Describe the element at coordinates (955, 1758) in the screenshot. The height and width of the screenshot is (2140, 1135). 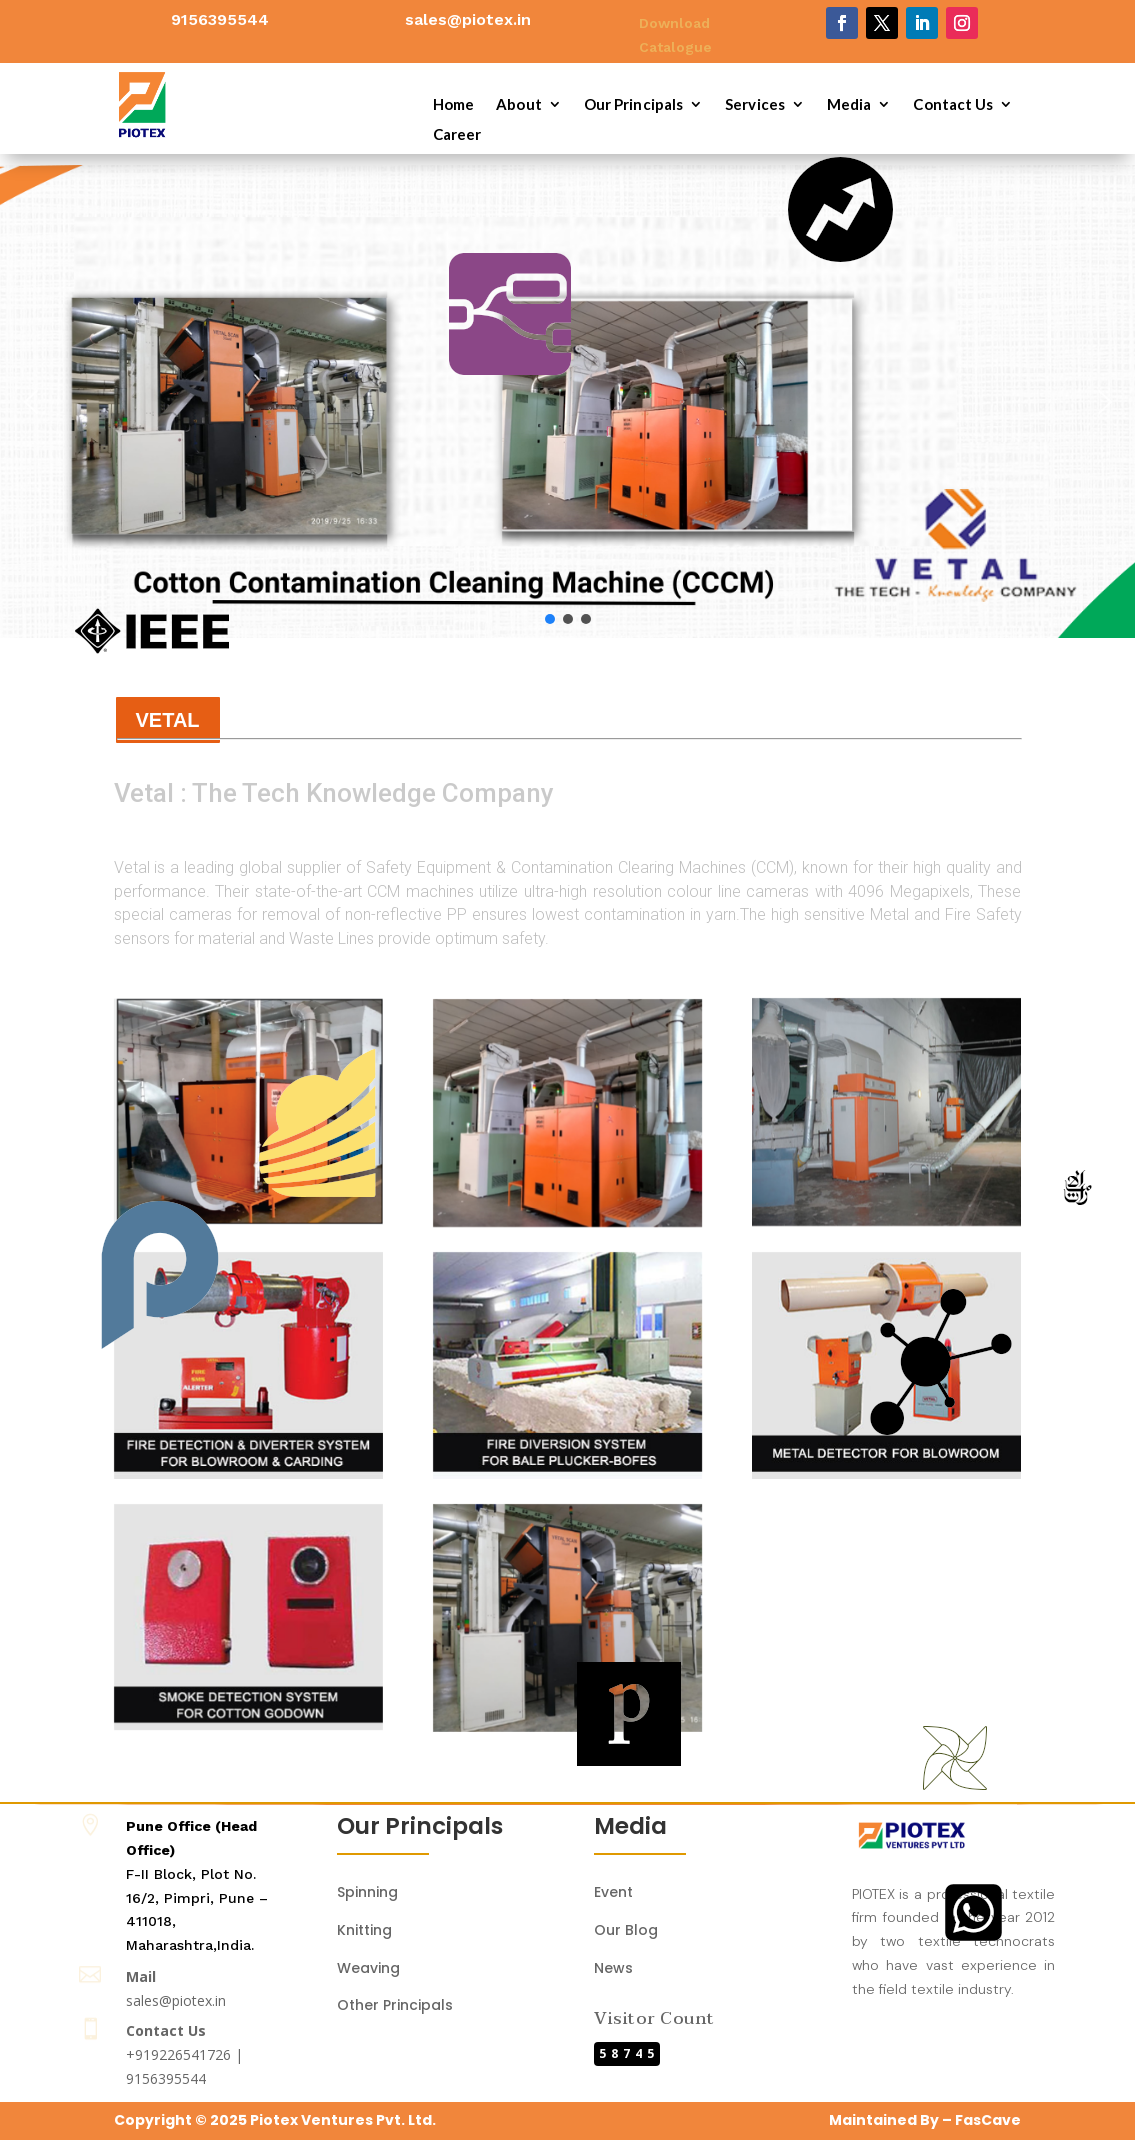
I see `apache airflow logo` at that location.